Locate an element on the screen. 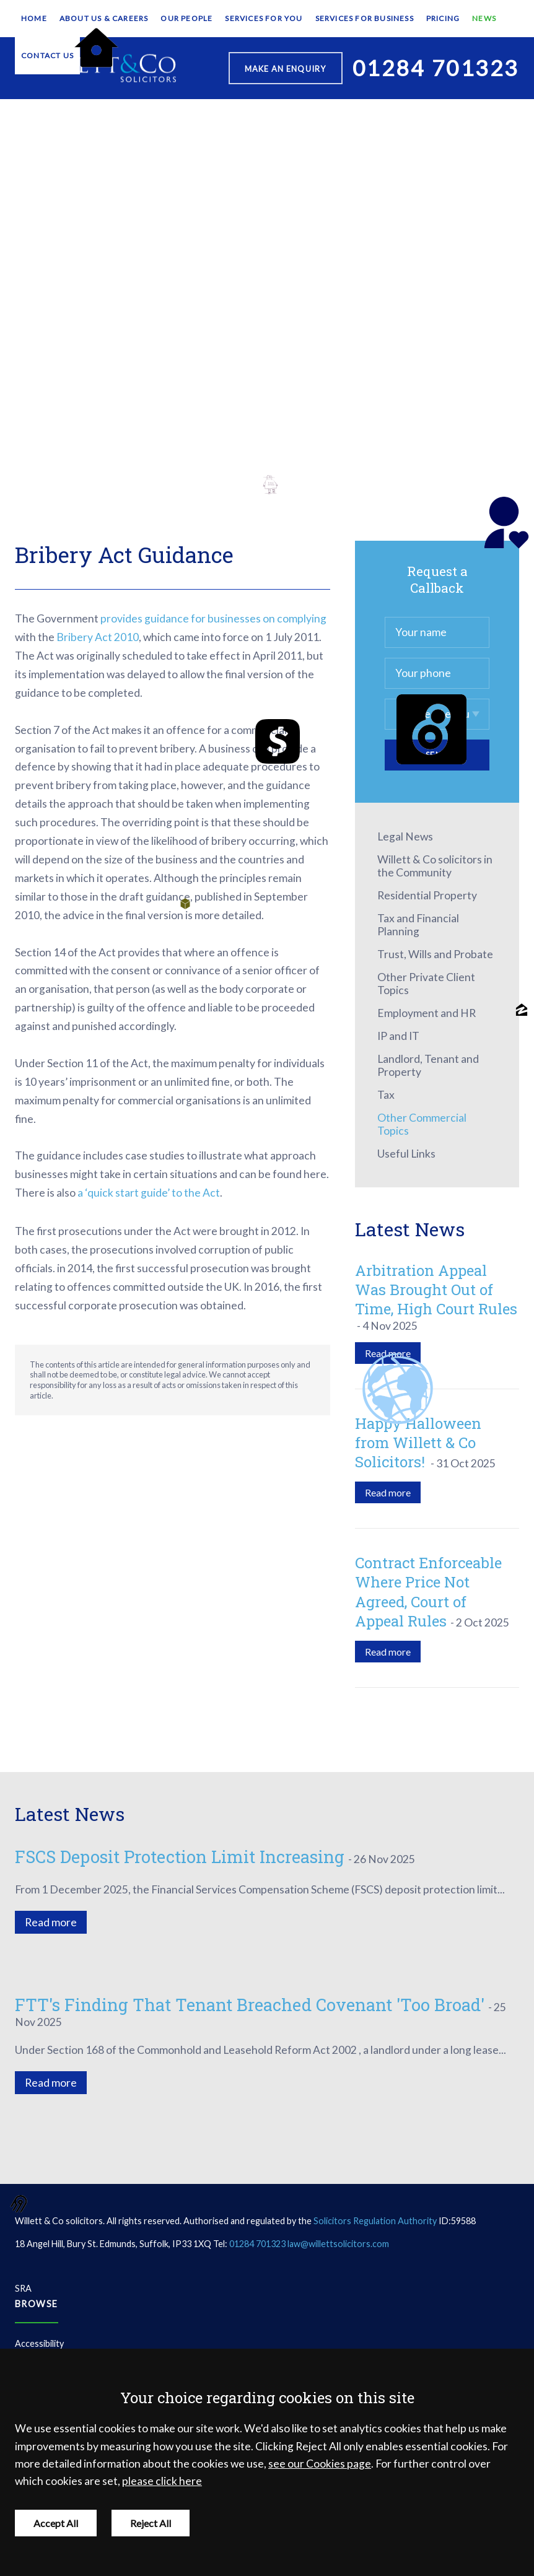 This screenshot has height=2576, width=534. open the Task app is located at coordinates (185, 904).